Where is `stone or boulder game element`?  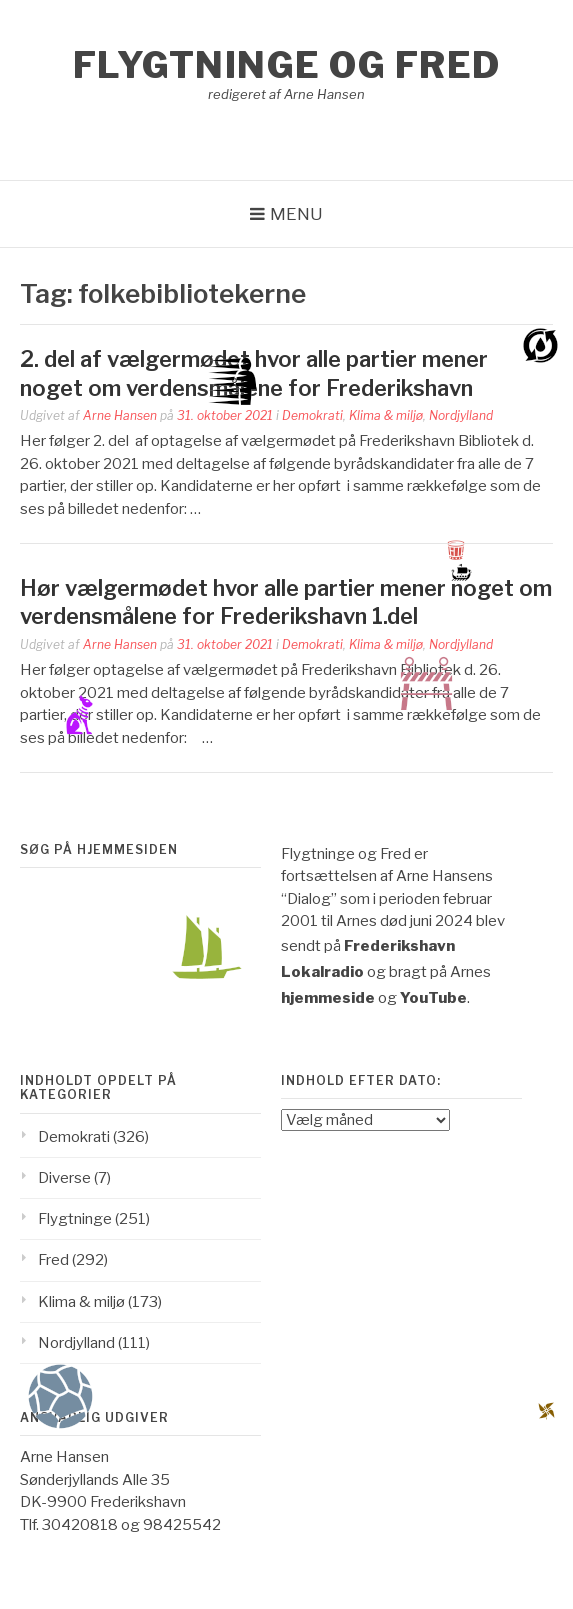
stone or boulder game element is located at coordinates (60, 1396).